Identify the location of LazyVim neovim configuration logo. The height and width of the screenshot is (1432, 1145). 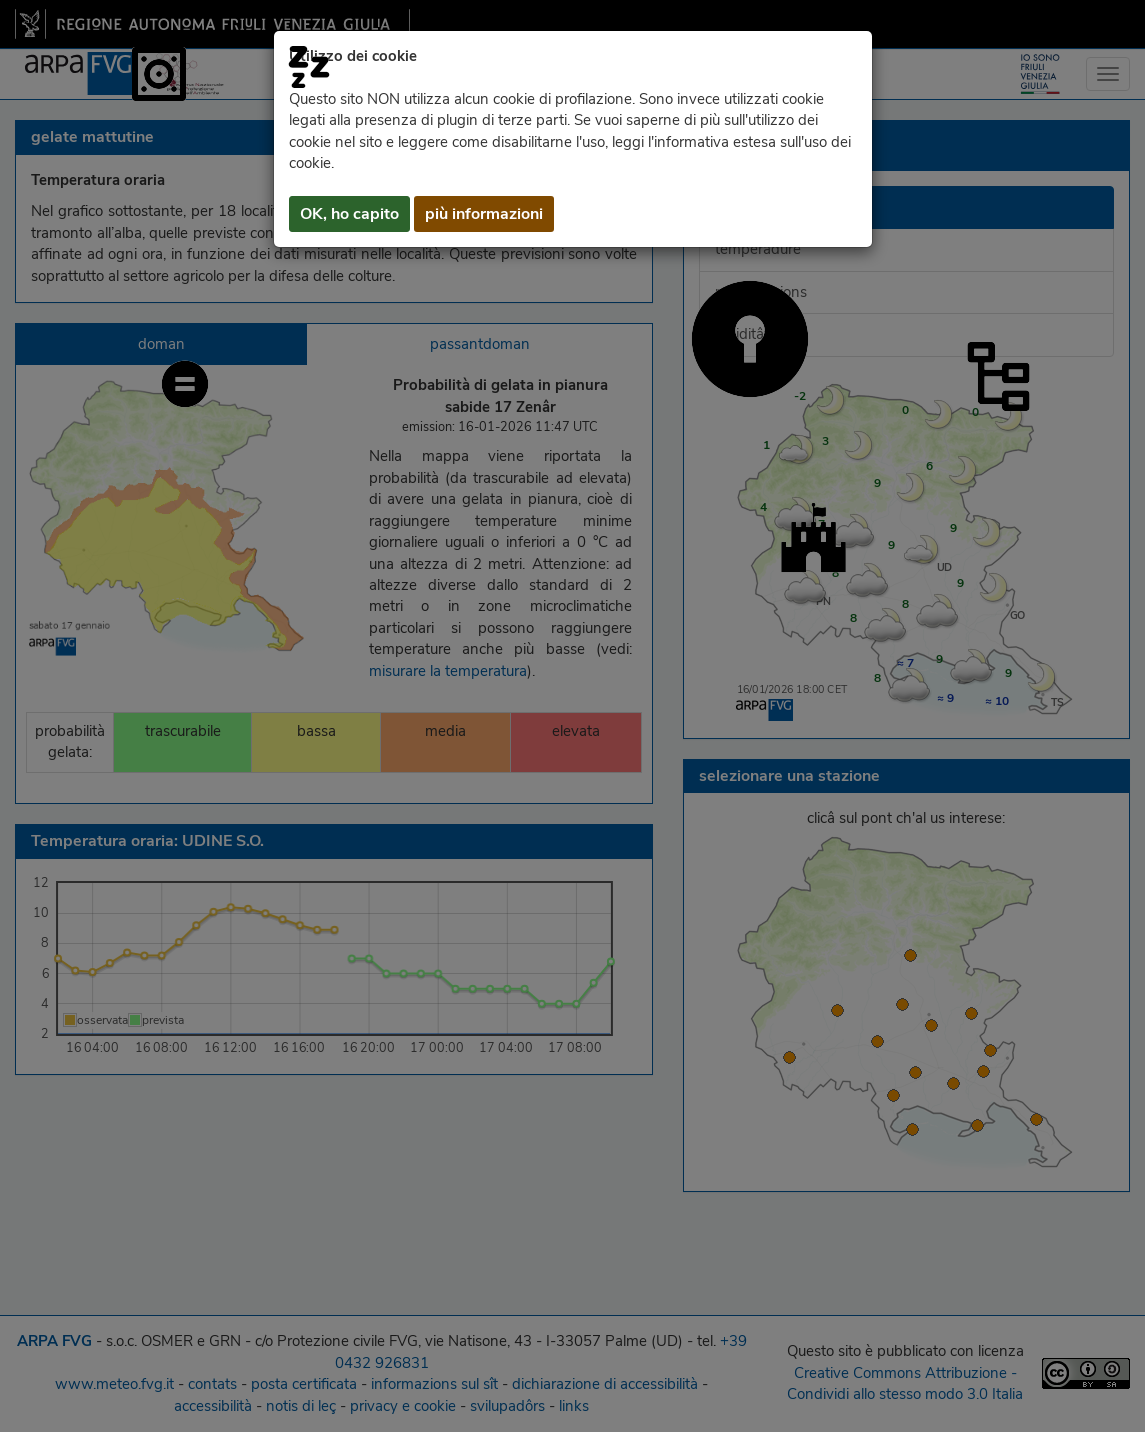
(309, 67).